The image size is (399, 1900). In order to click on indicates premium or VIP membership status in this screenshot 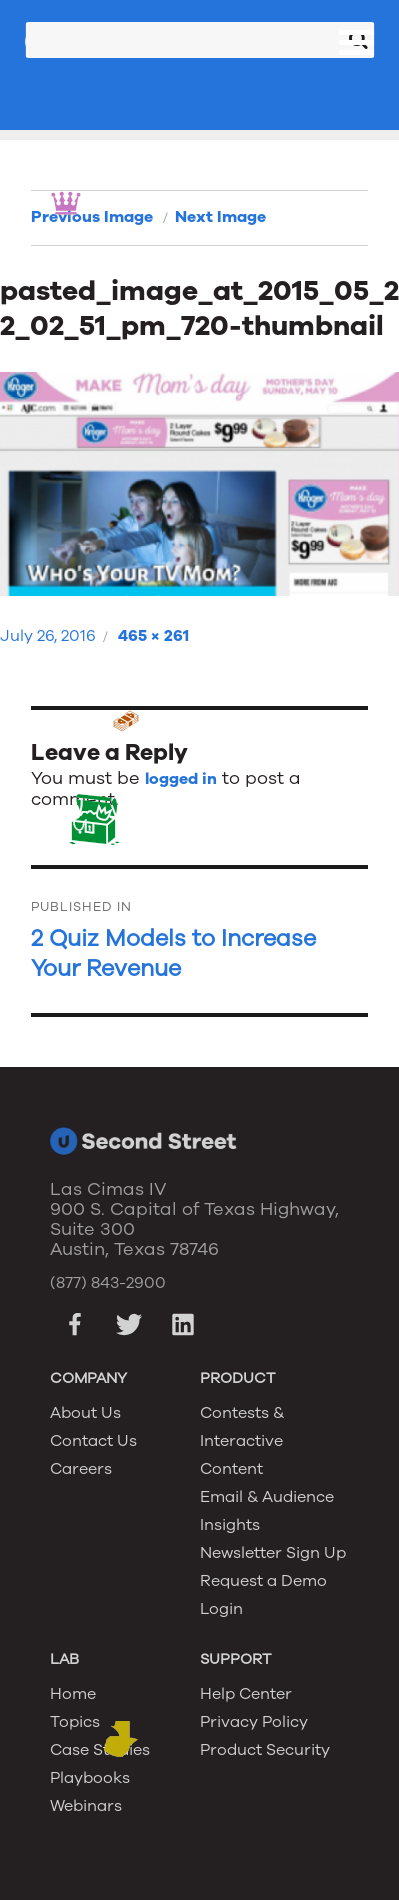, I will do `click(66, 204)`.